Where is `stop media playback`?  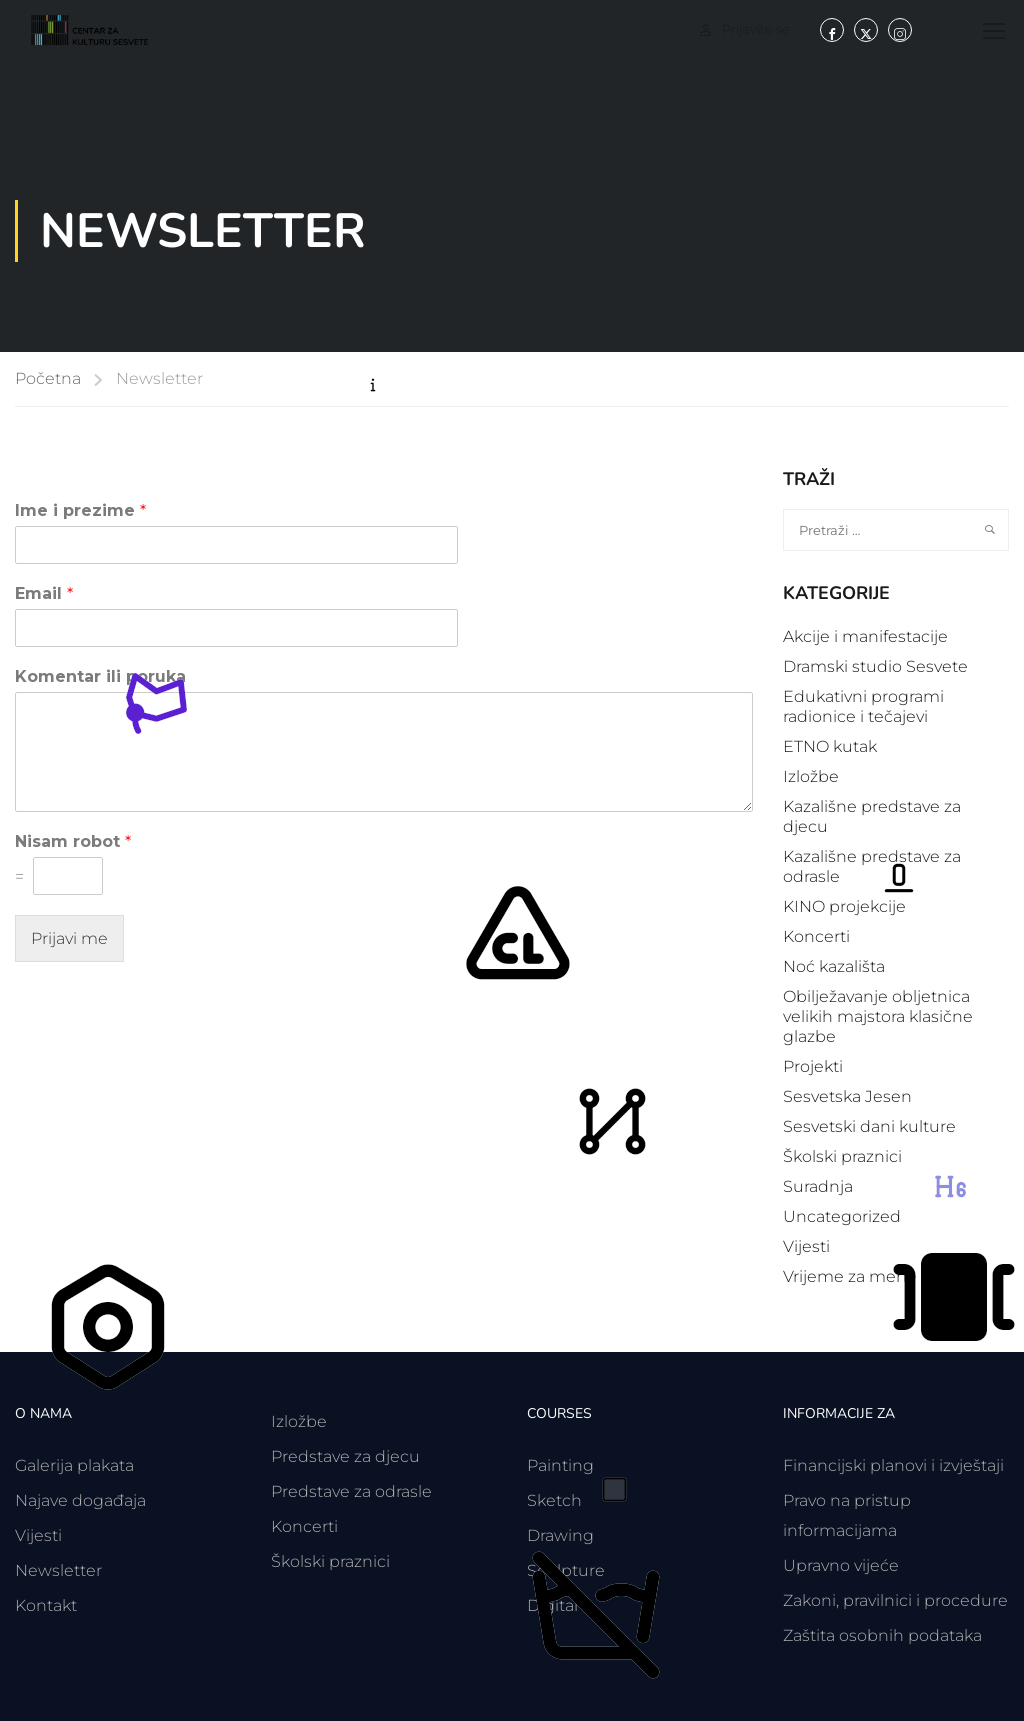 stop media playback is located at coordinates (614, 1489).